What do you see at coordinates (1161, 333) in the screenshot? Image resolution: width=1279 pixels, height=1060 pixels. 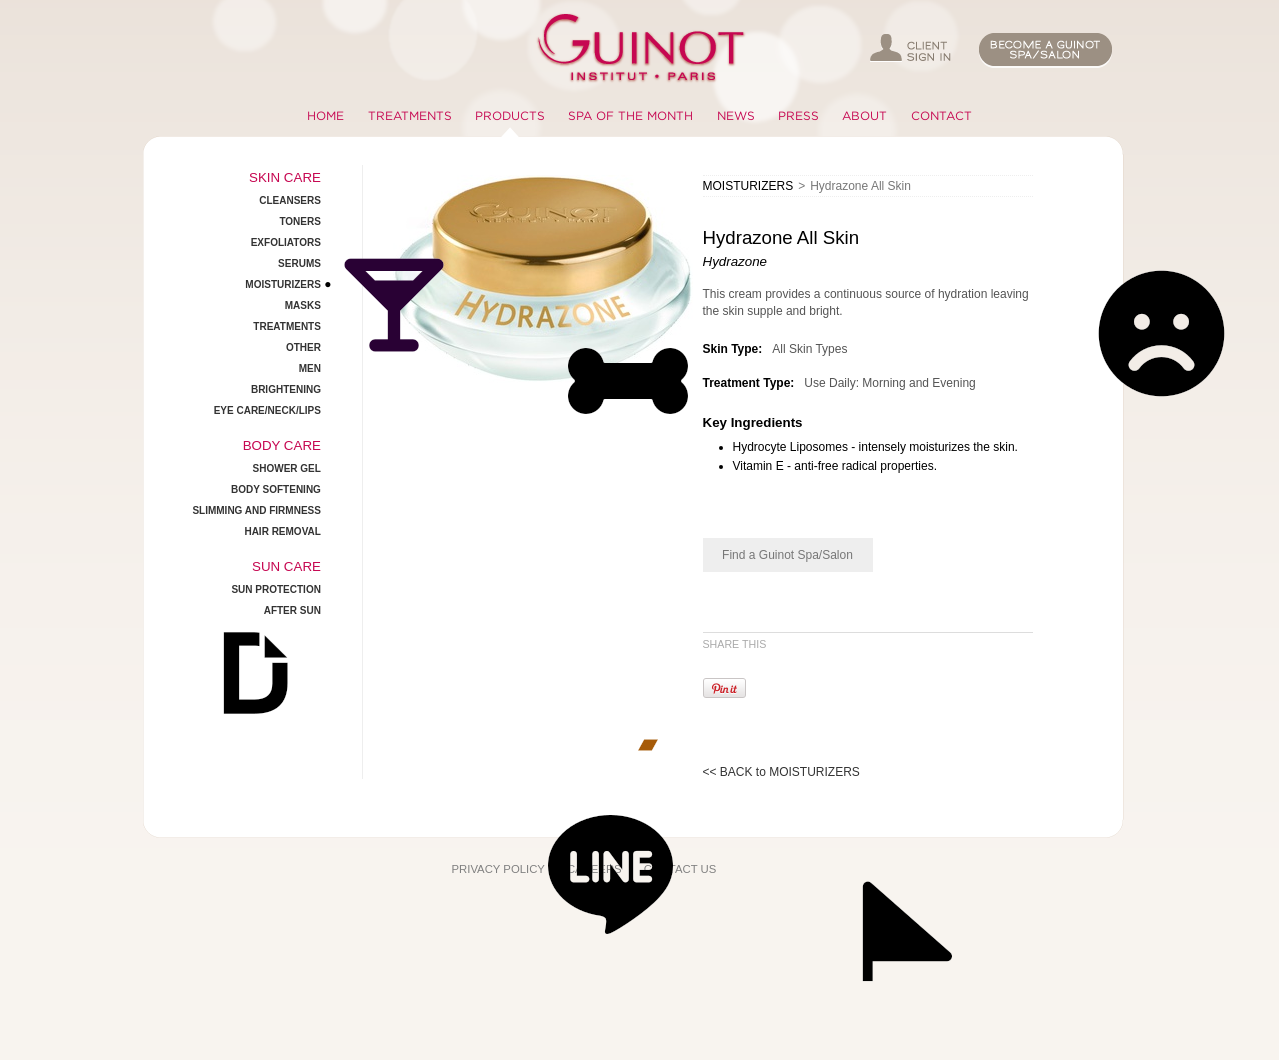 I see `submit negative feedback or rating` at bounding box center [1161, 333].